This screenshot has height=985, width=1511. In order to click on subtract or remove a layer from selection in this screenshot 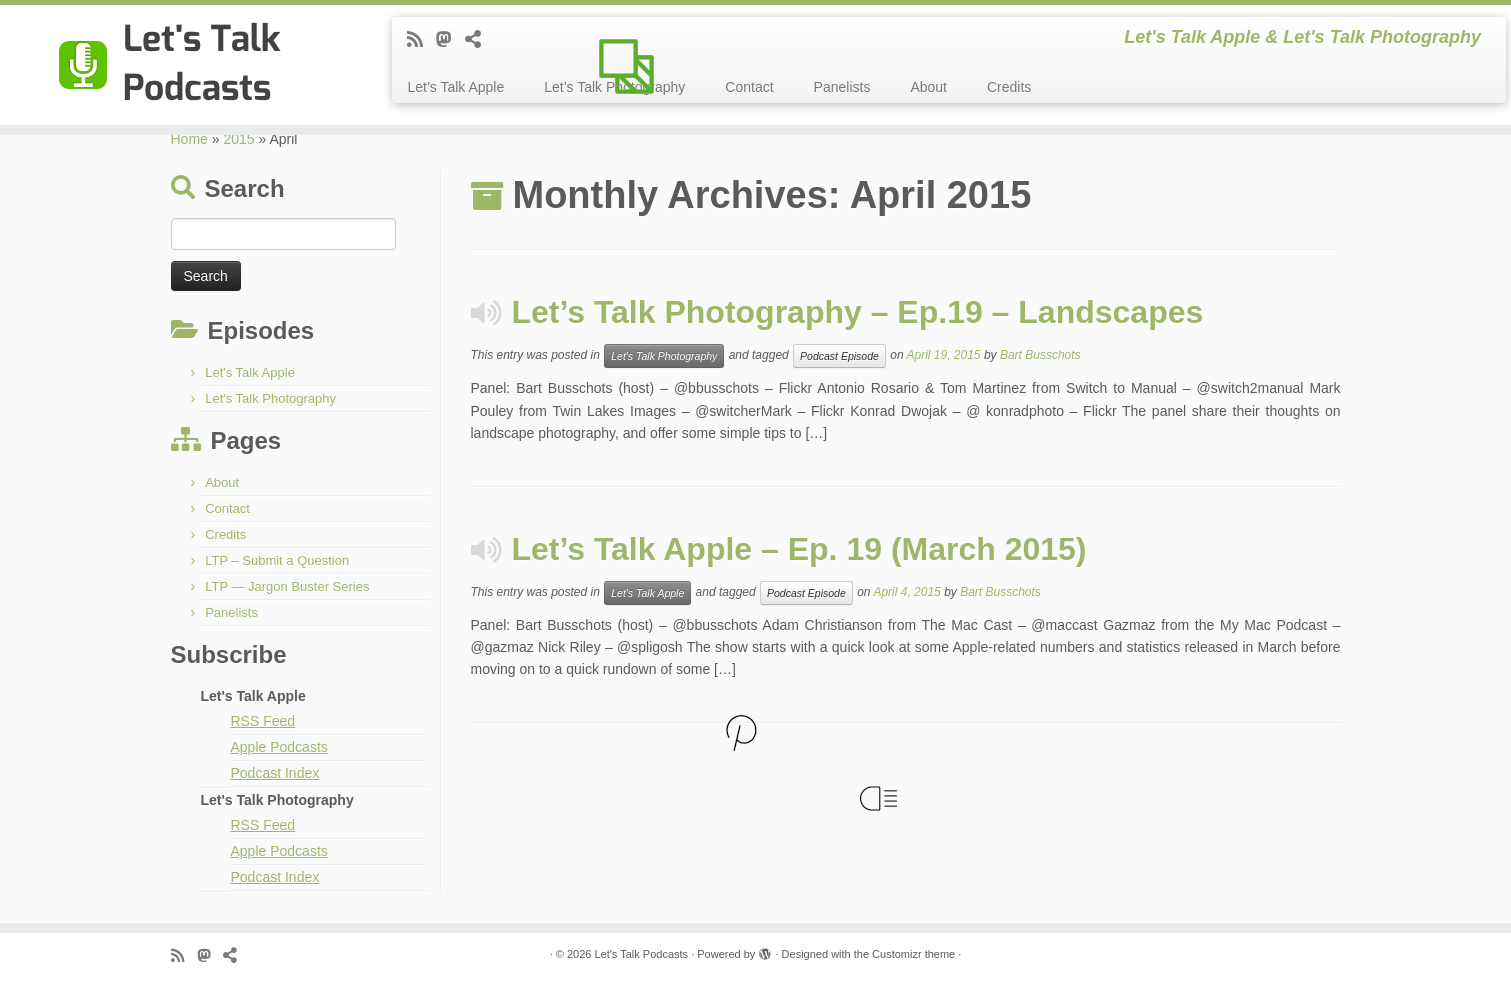, I will do `click(626, 66)`.